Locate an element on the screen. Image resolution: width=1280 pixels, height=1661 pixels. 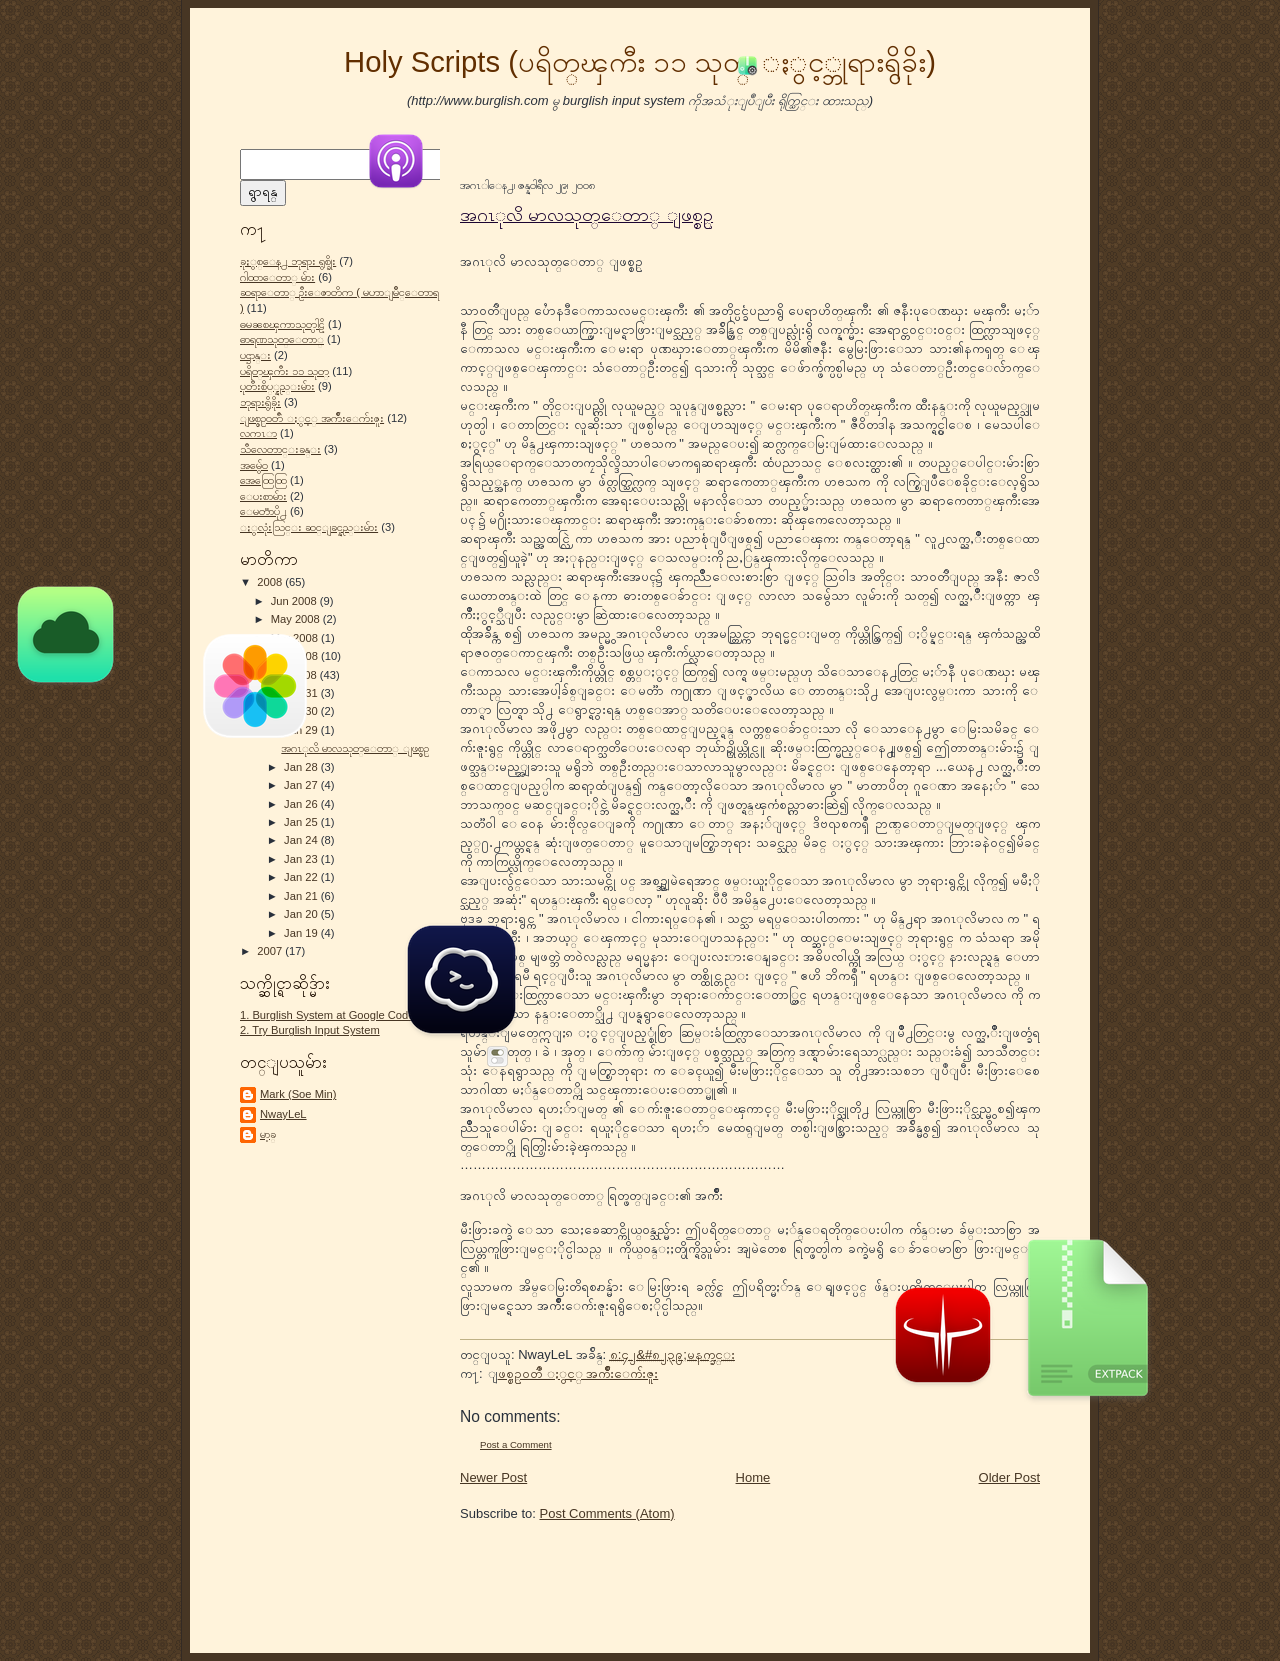
open termius ssh client is located at coordinates (461, 979).